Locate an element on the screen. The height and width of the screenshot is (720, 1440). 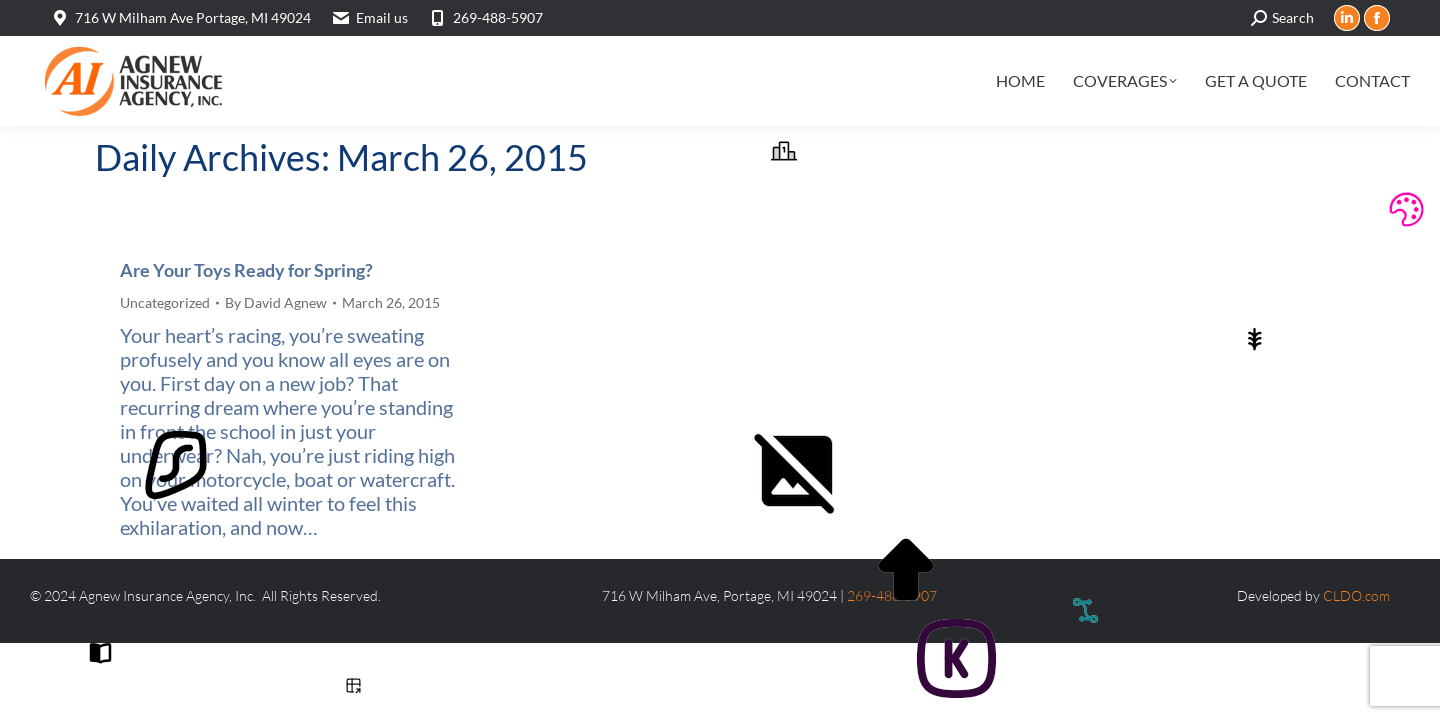
open color picker or palette is located at coordinates (1406, 209).